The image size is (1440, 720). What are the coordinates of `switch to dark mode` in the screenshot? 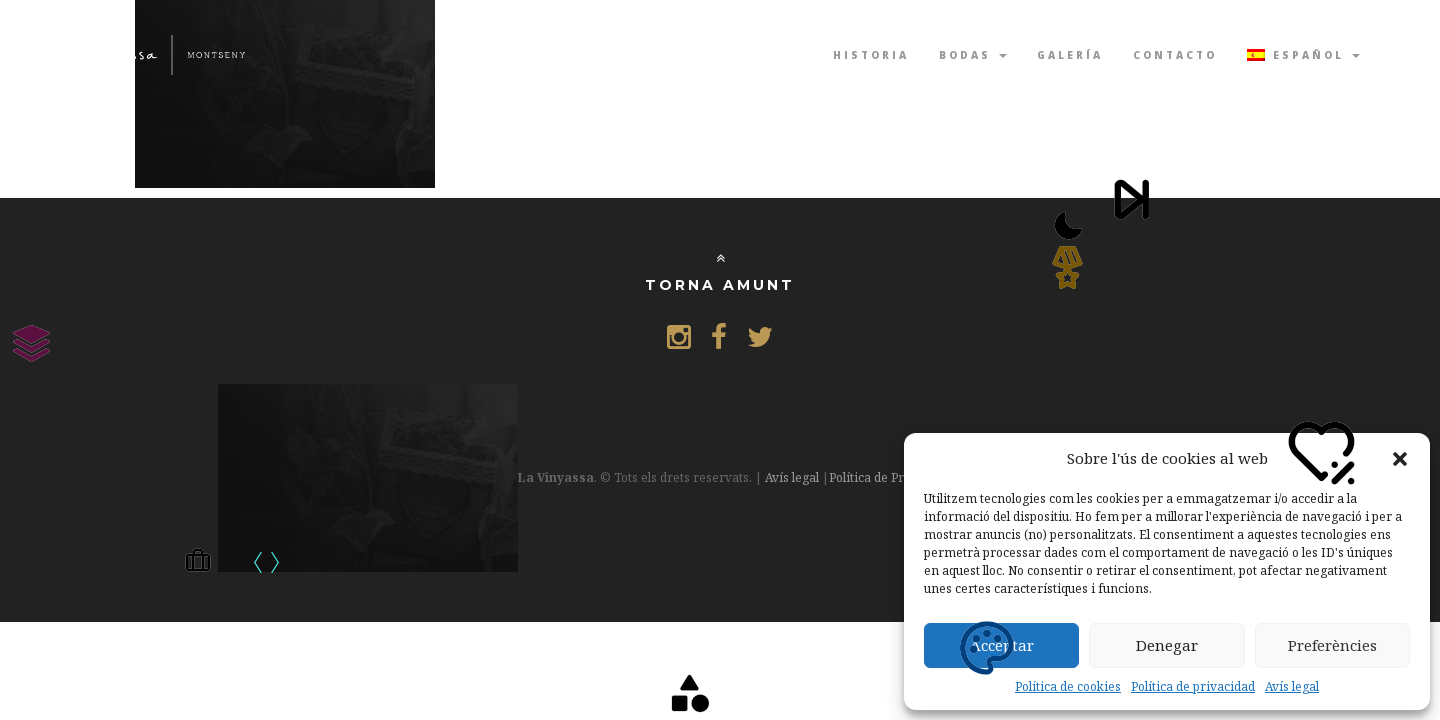 It's located at (1068, 225).